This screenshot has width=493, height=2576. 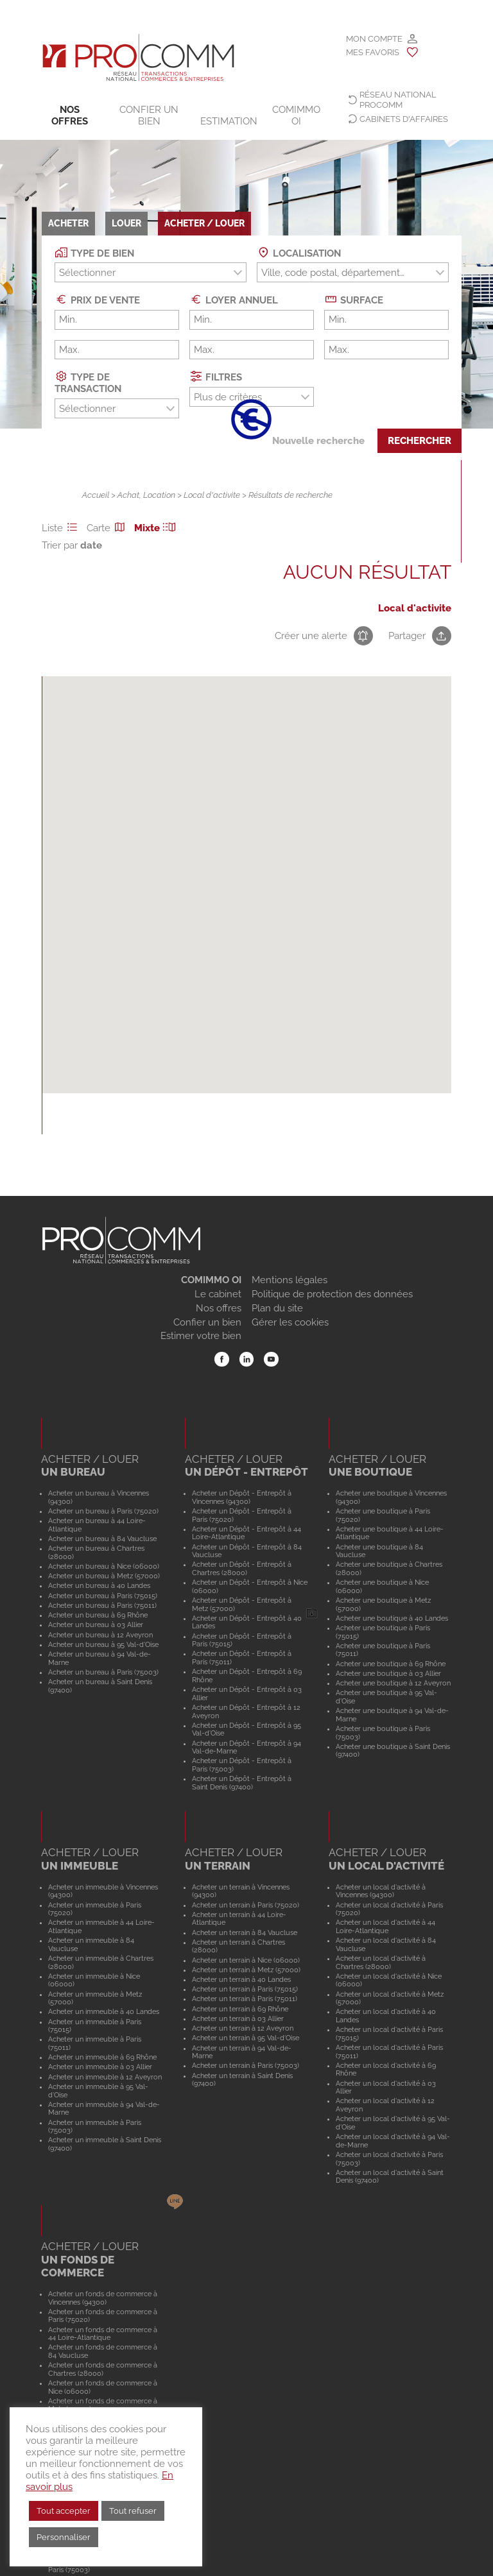 I want to click on download folder contents, so click(x=311, y=1613).